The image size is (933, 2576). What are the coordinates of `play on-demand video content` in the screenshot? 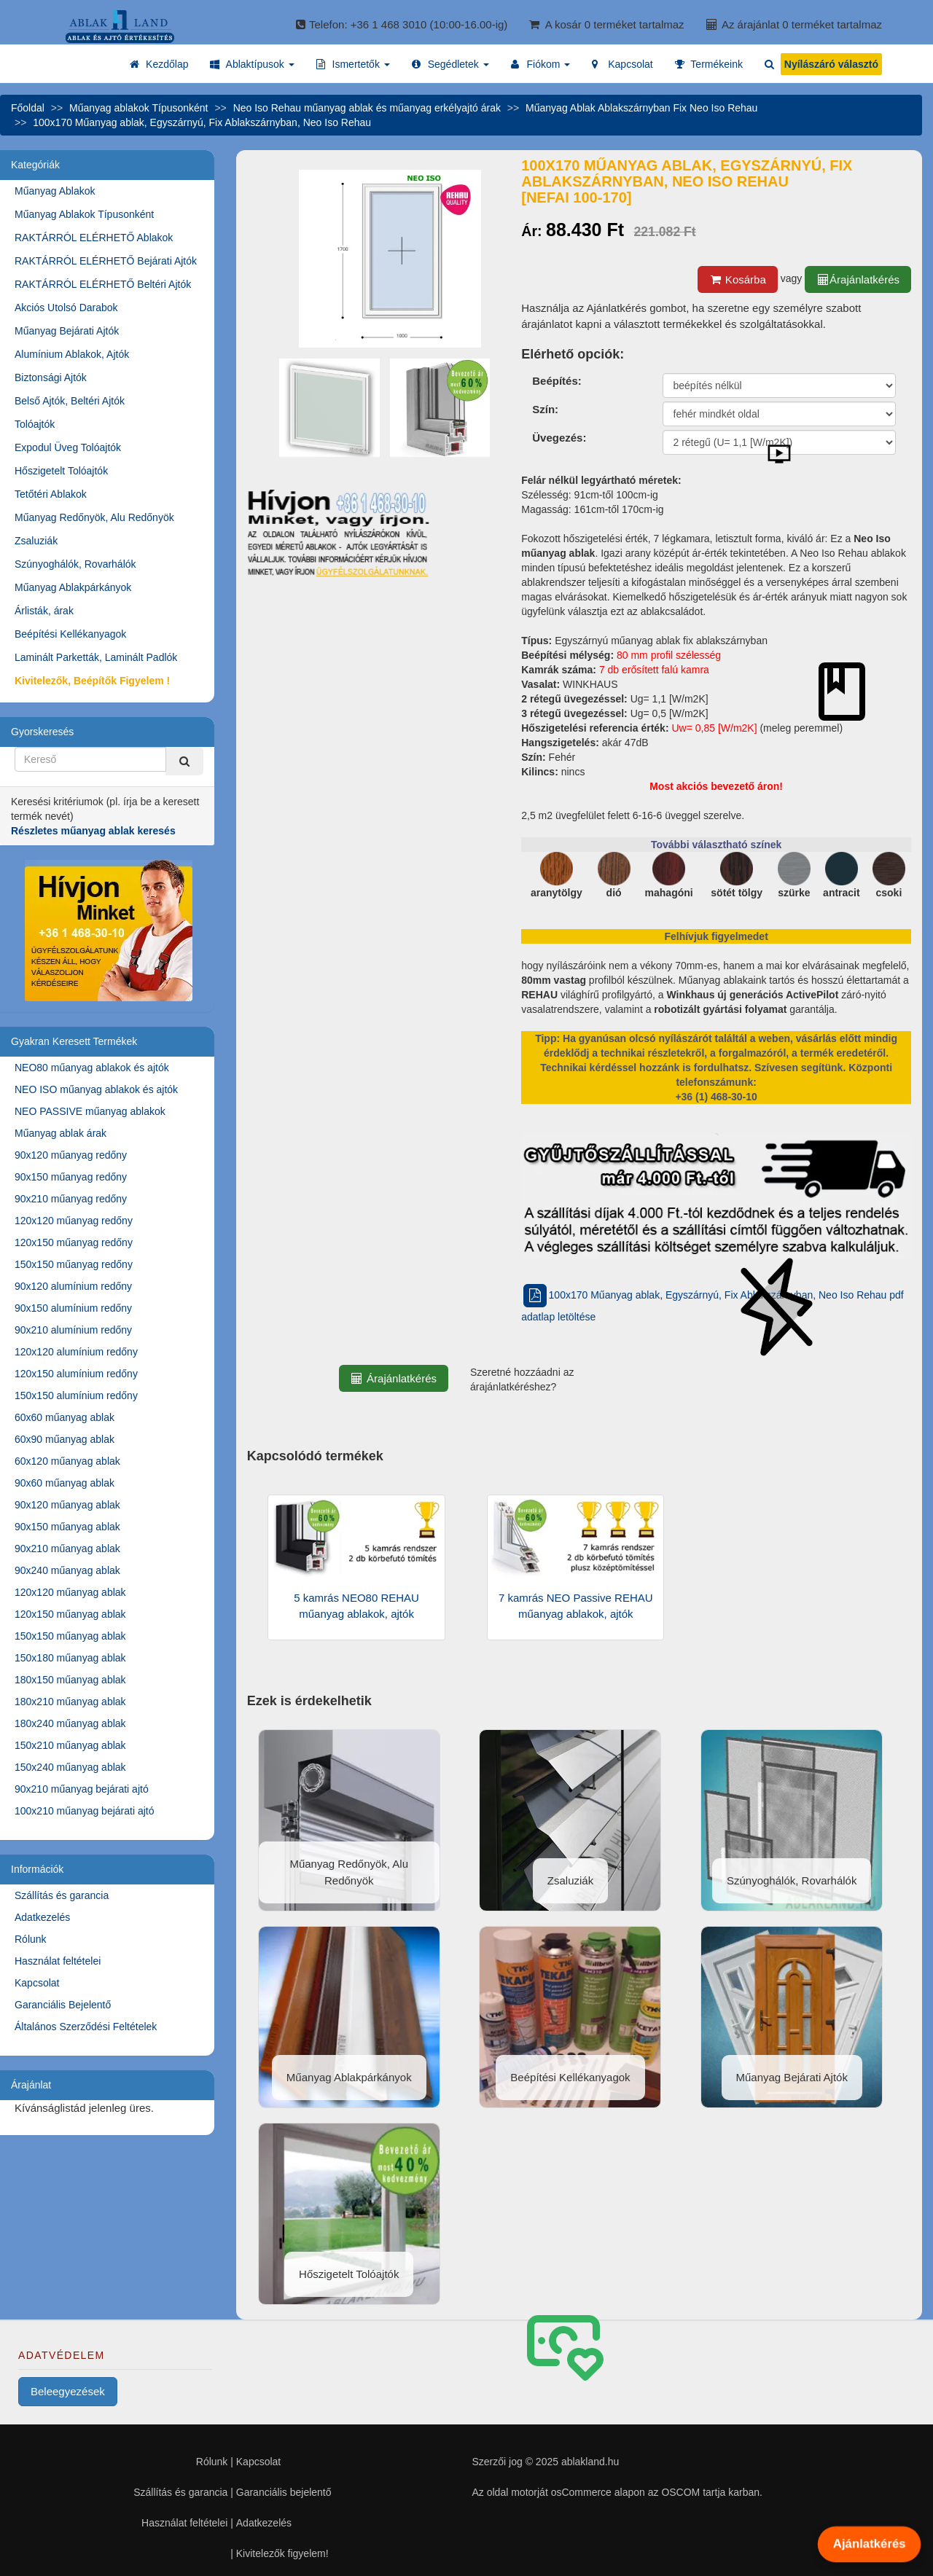 It's located at (779, 454).